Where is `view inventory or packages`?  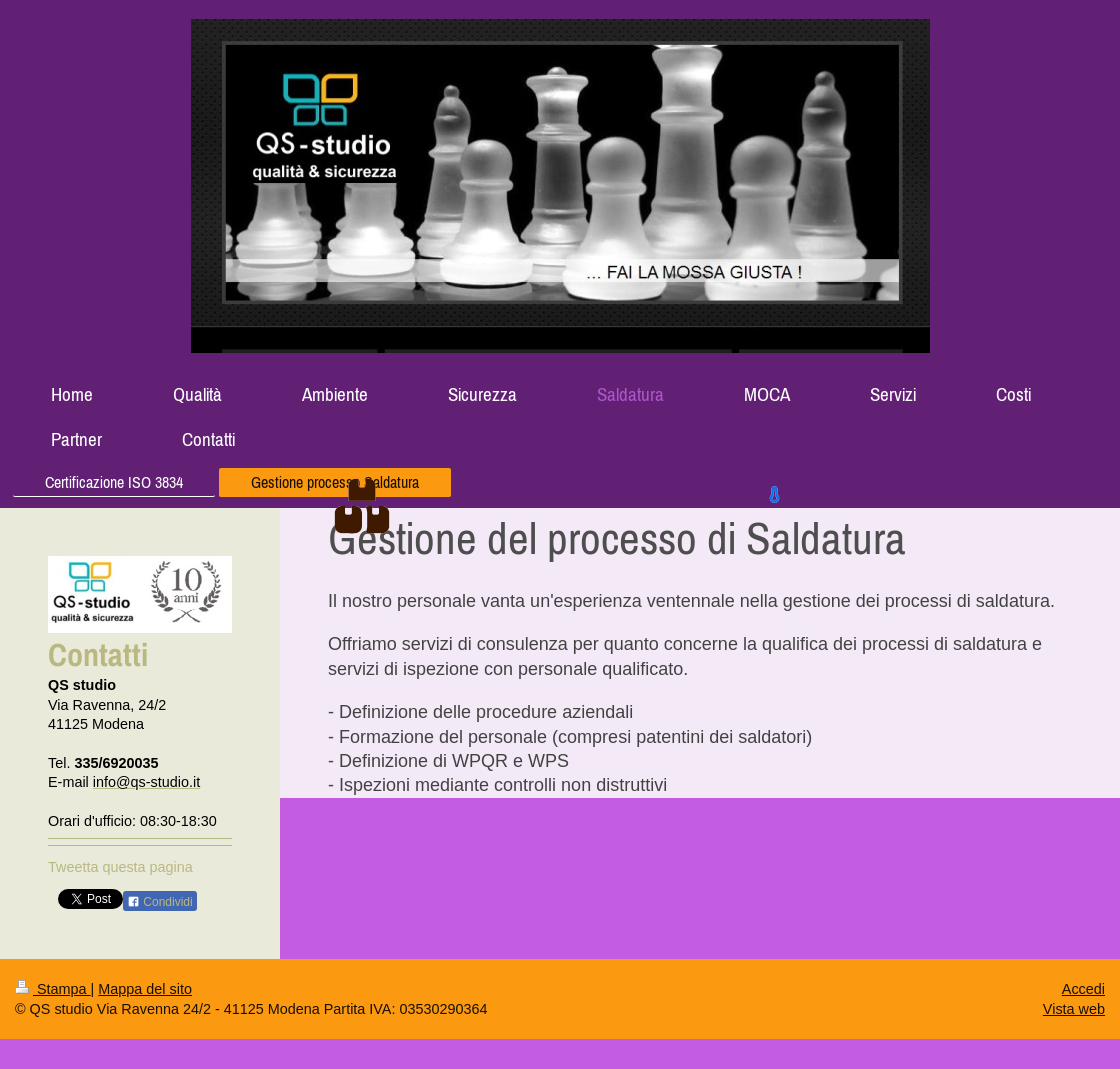
view inventory or packages is located at coordinates (362, 506).